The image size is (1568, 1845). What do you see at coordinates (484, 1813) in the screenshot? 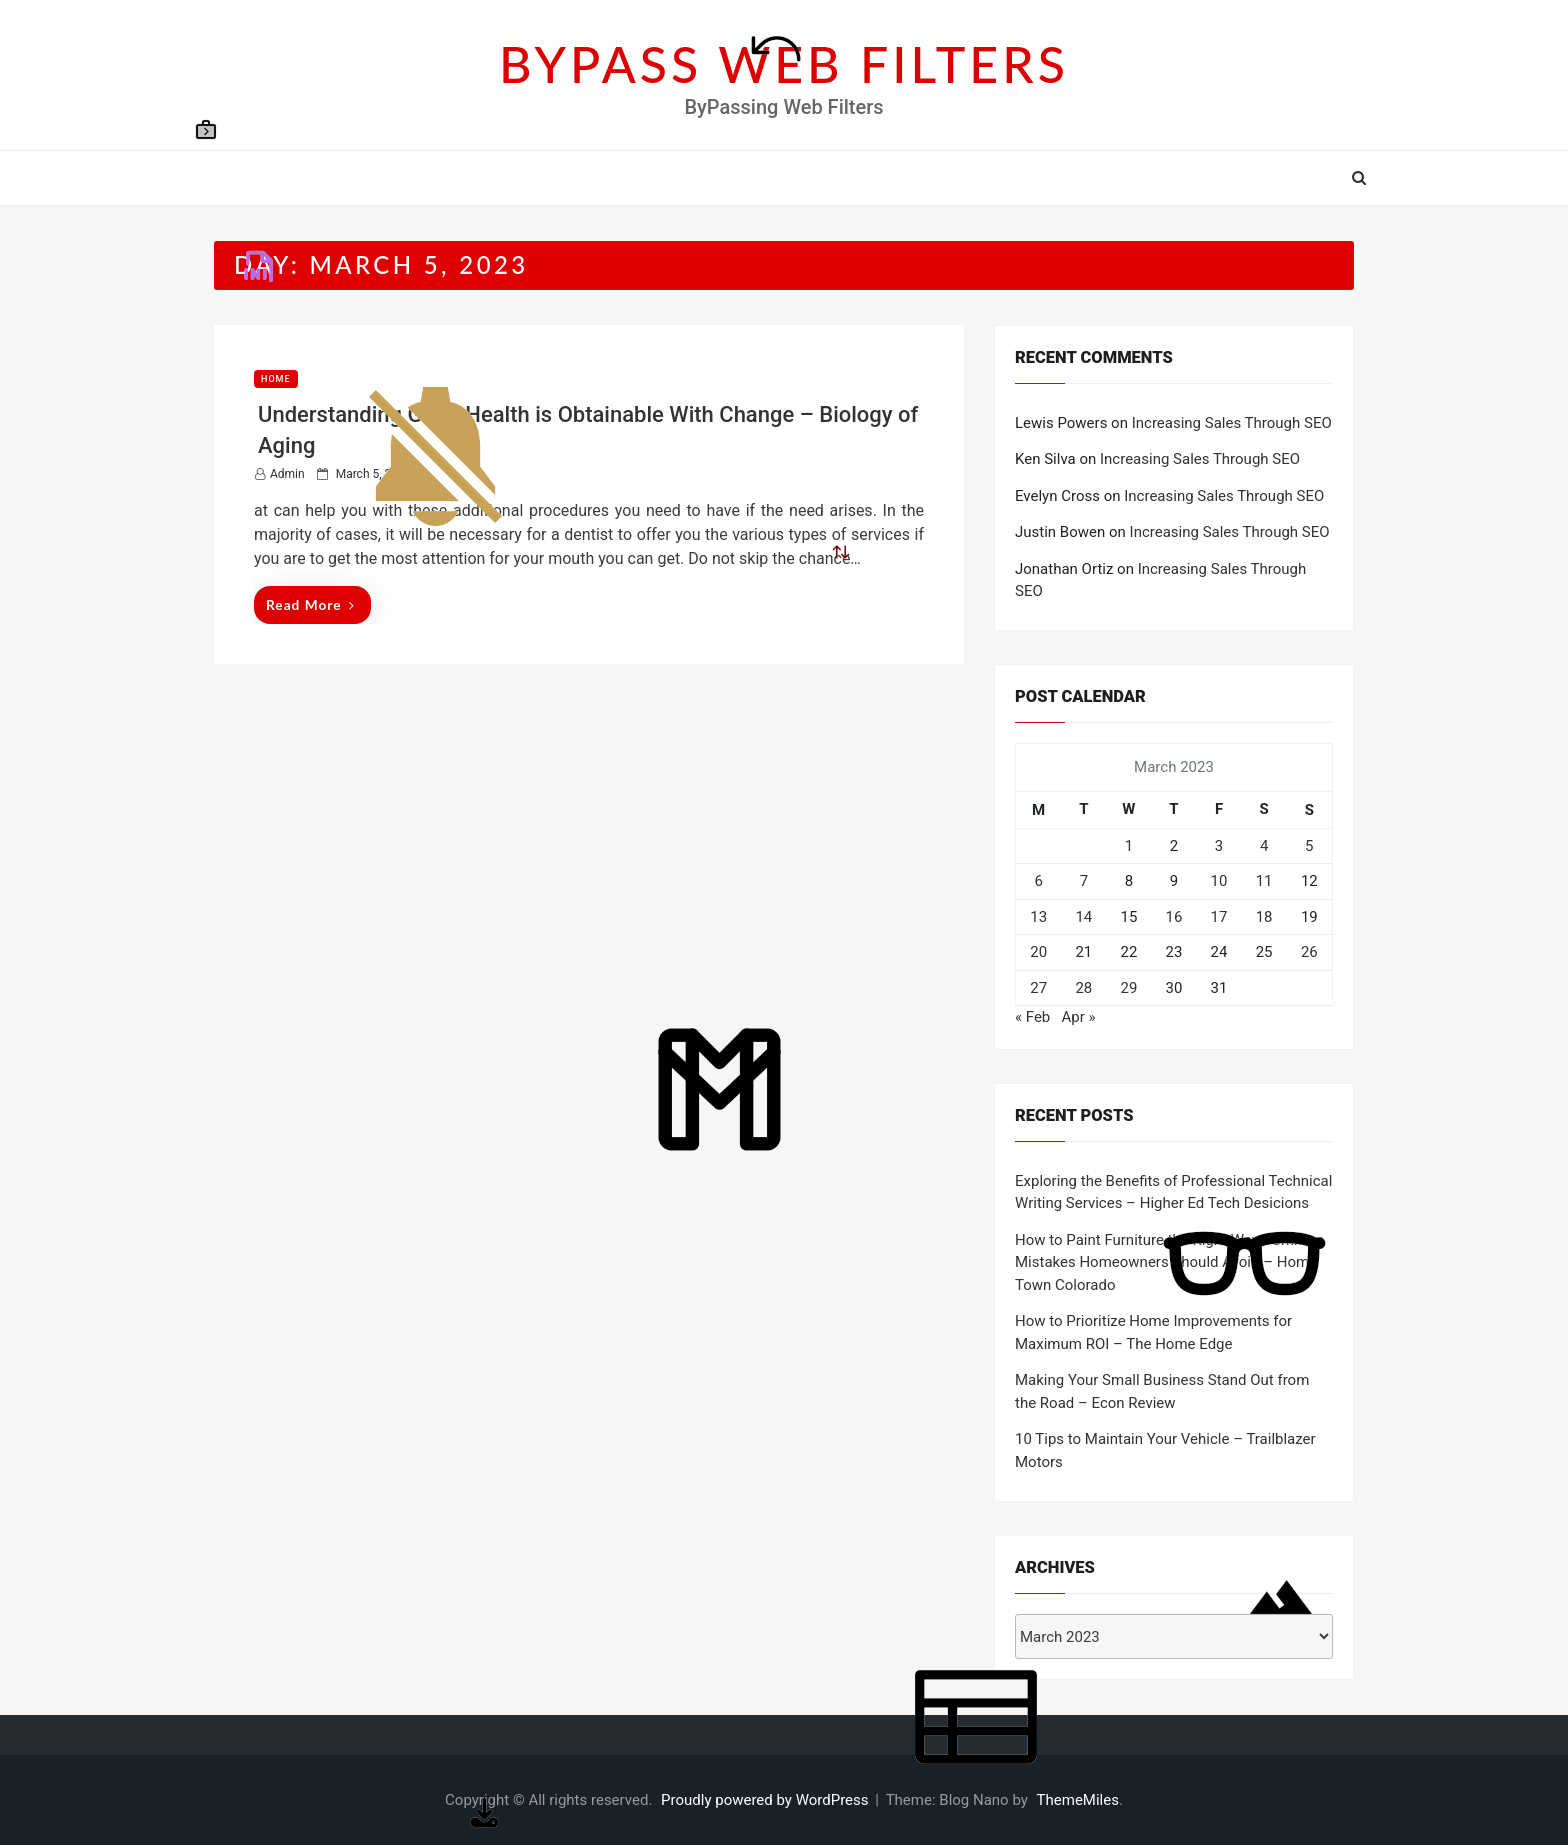
I see `download a file to your device` at bounding box center [484, 1813].